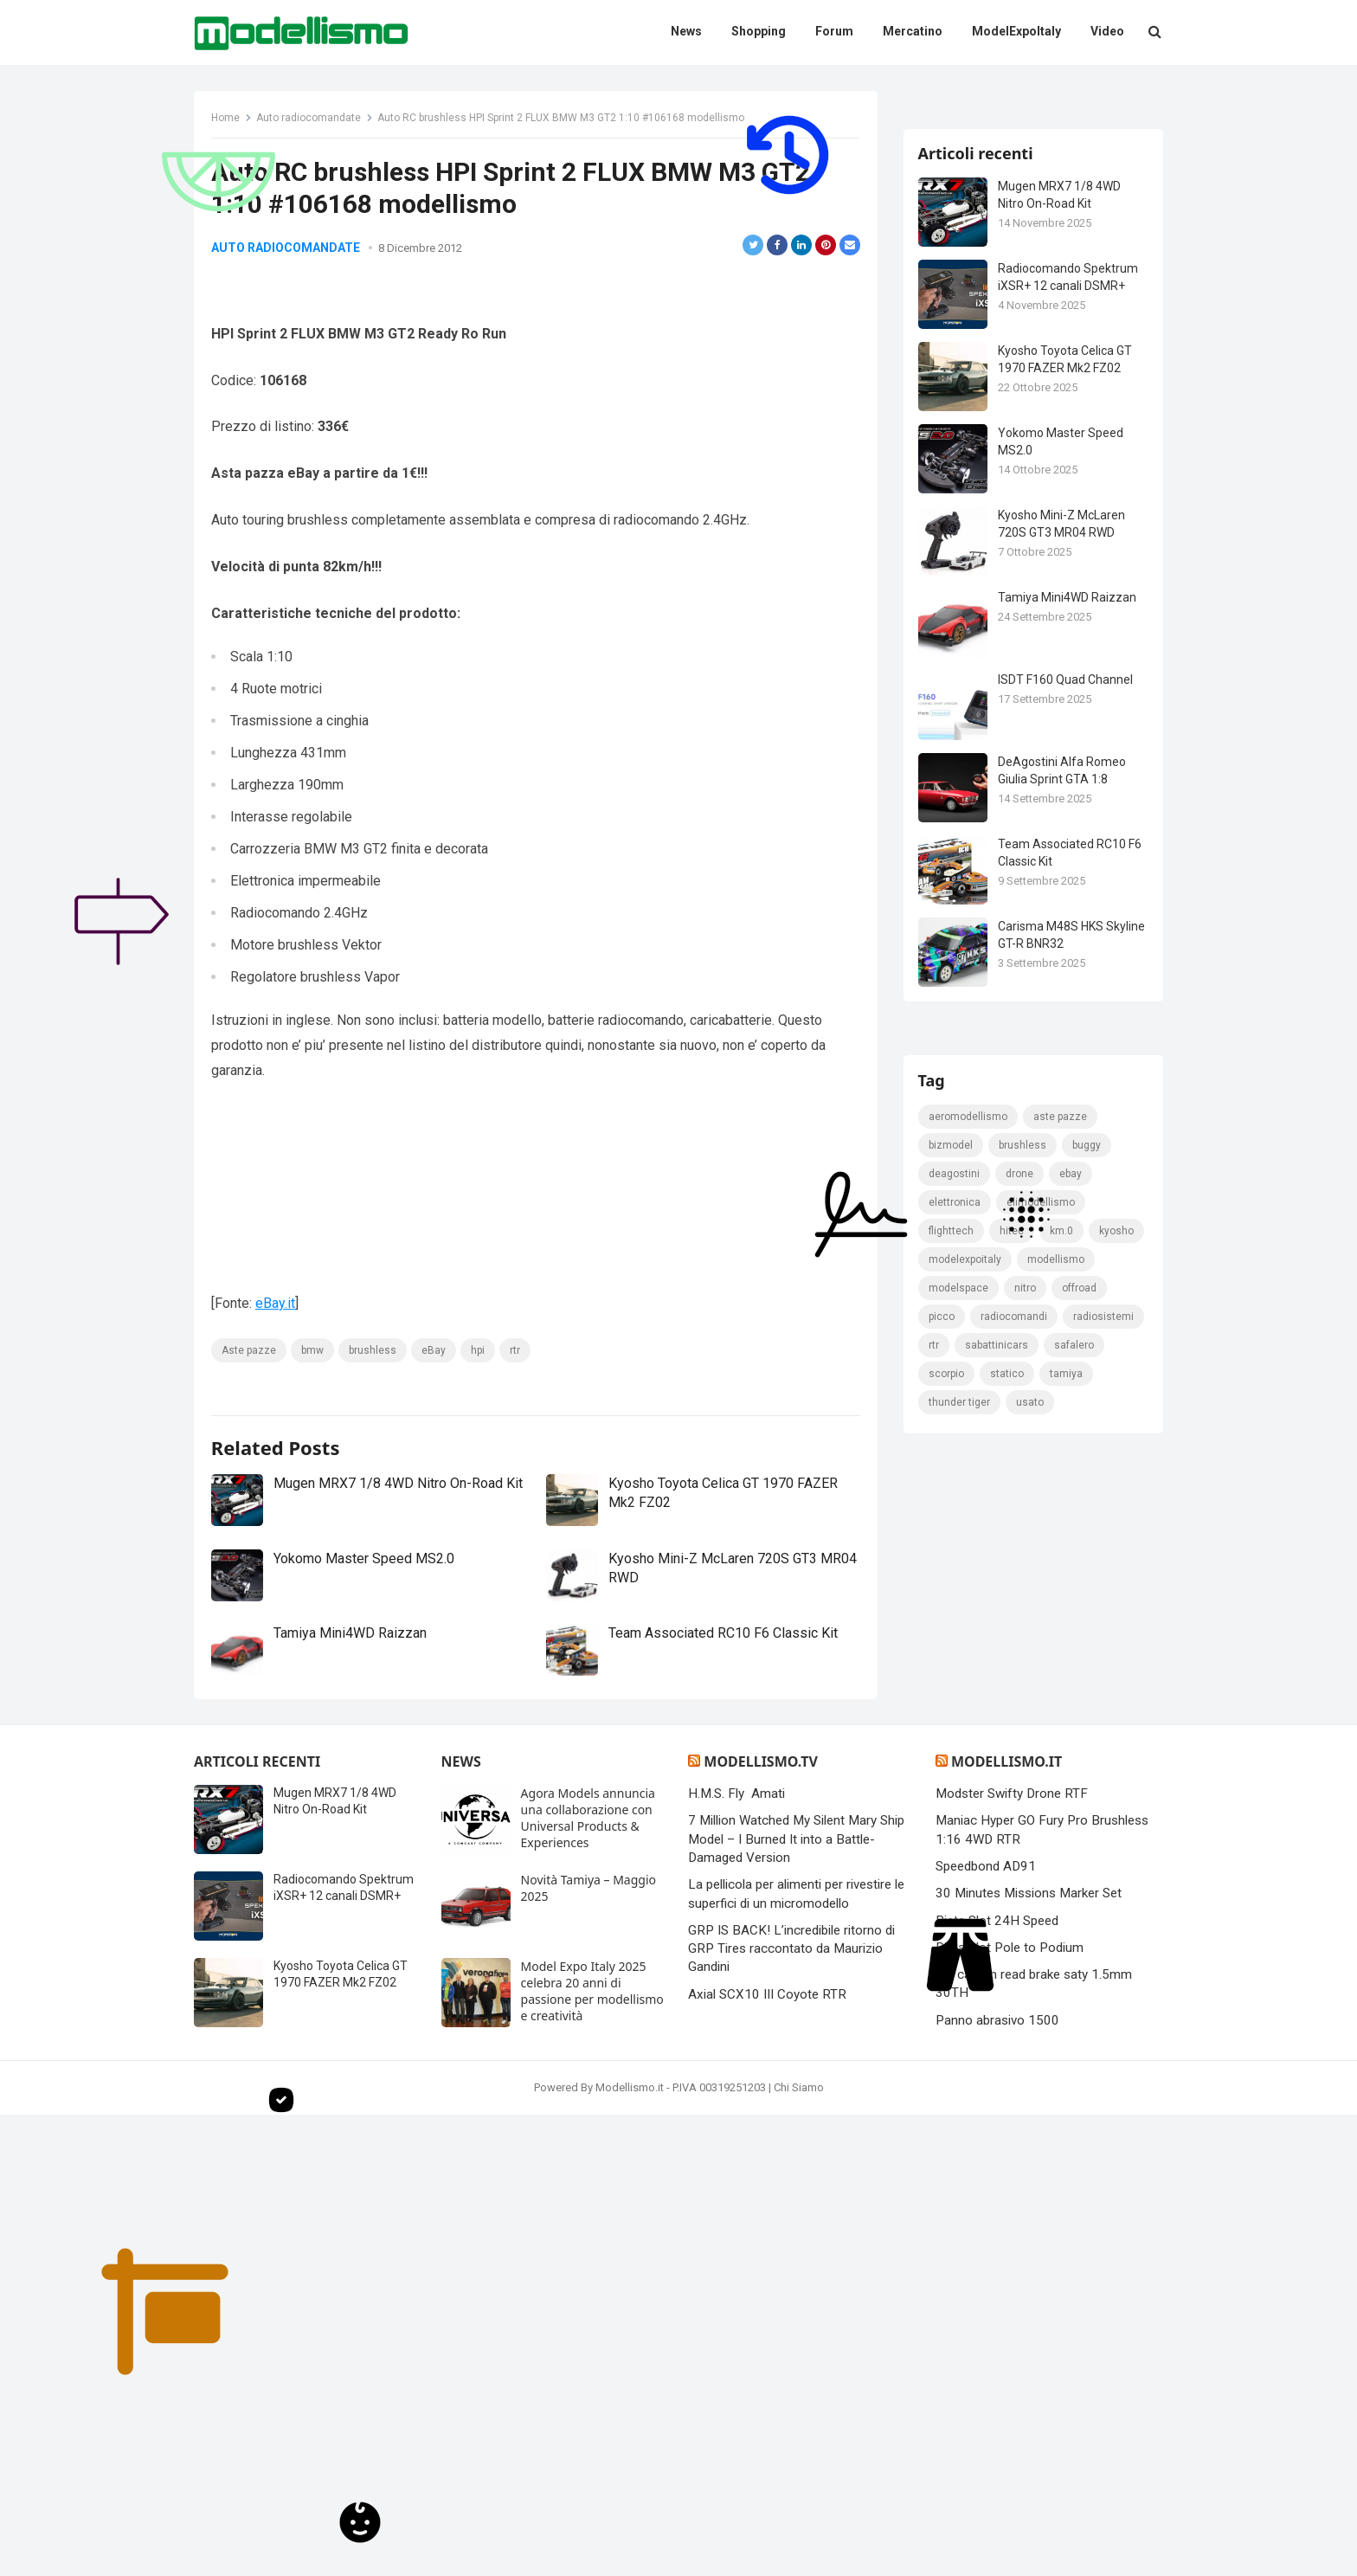 This screenshot has width=1357, height=2576. Describe the element at coordinates (861, 1214) in the screenshot. I see `add your signature to a document` at that location.